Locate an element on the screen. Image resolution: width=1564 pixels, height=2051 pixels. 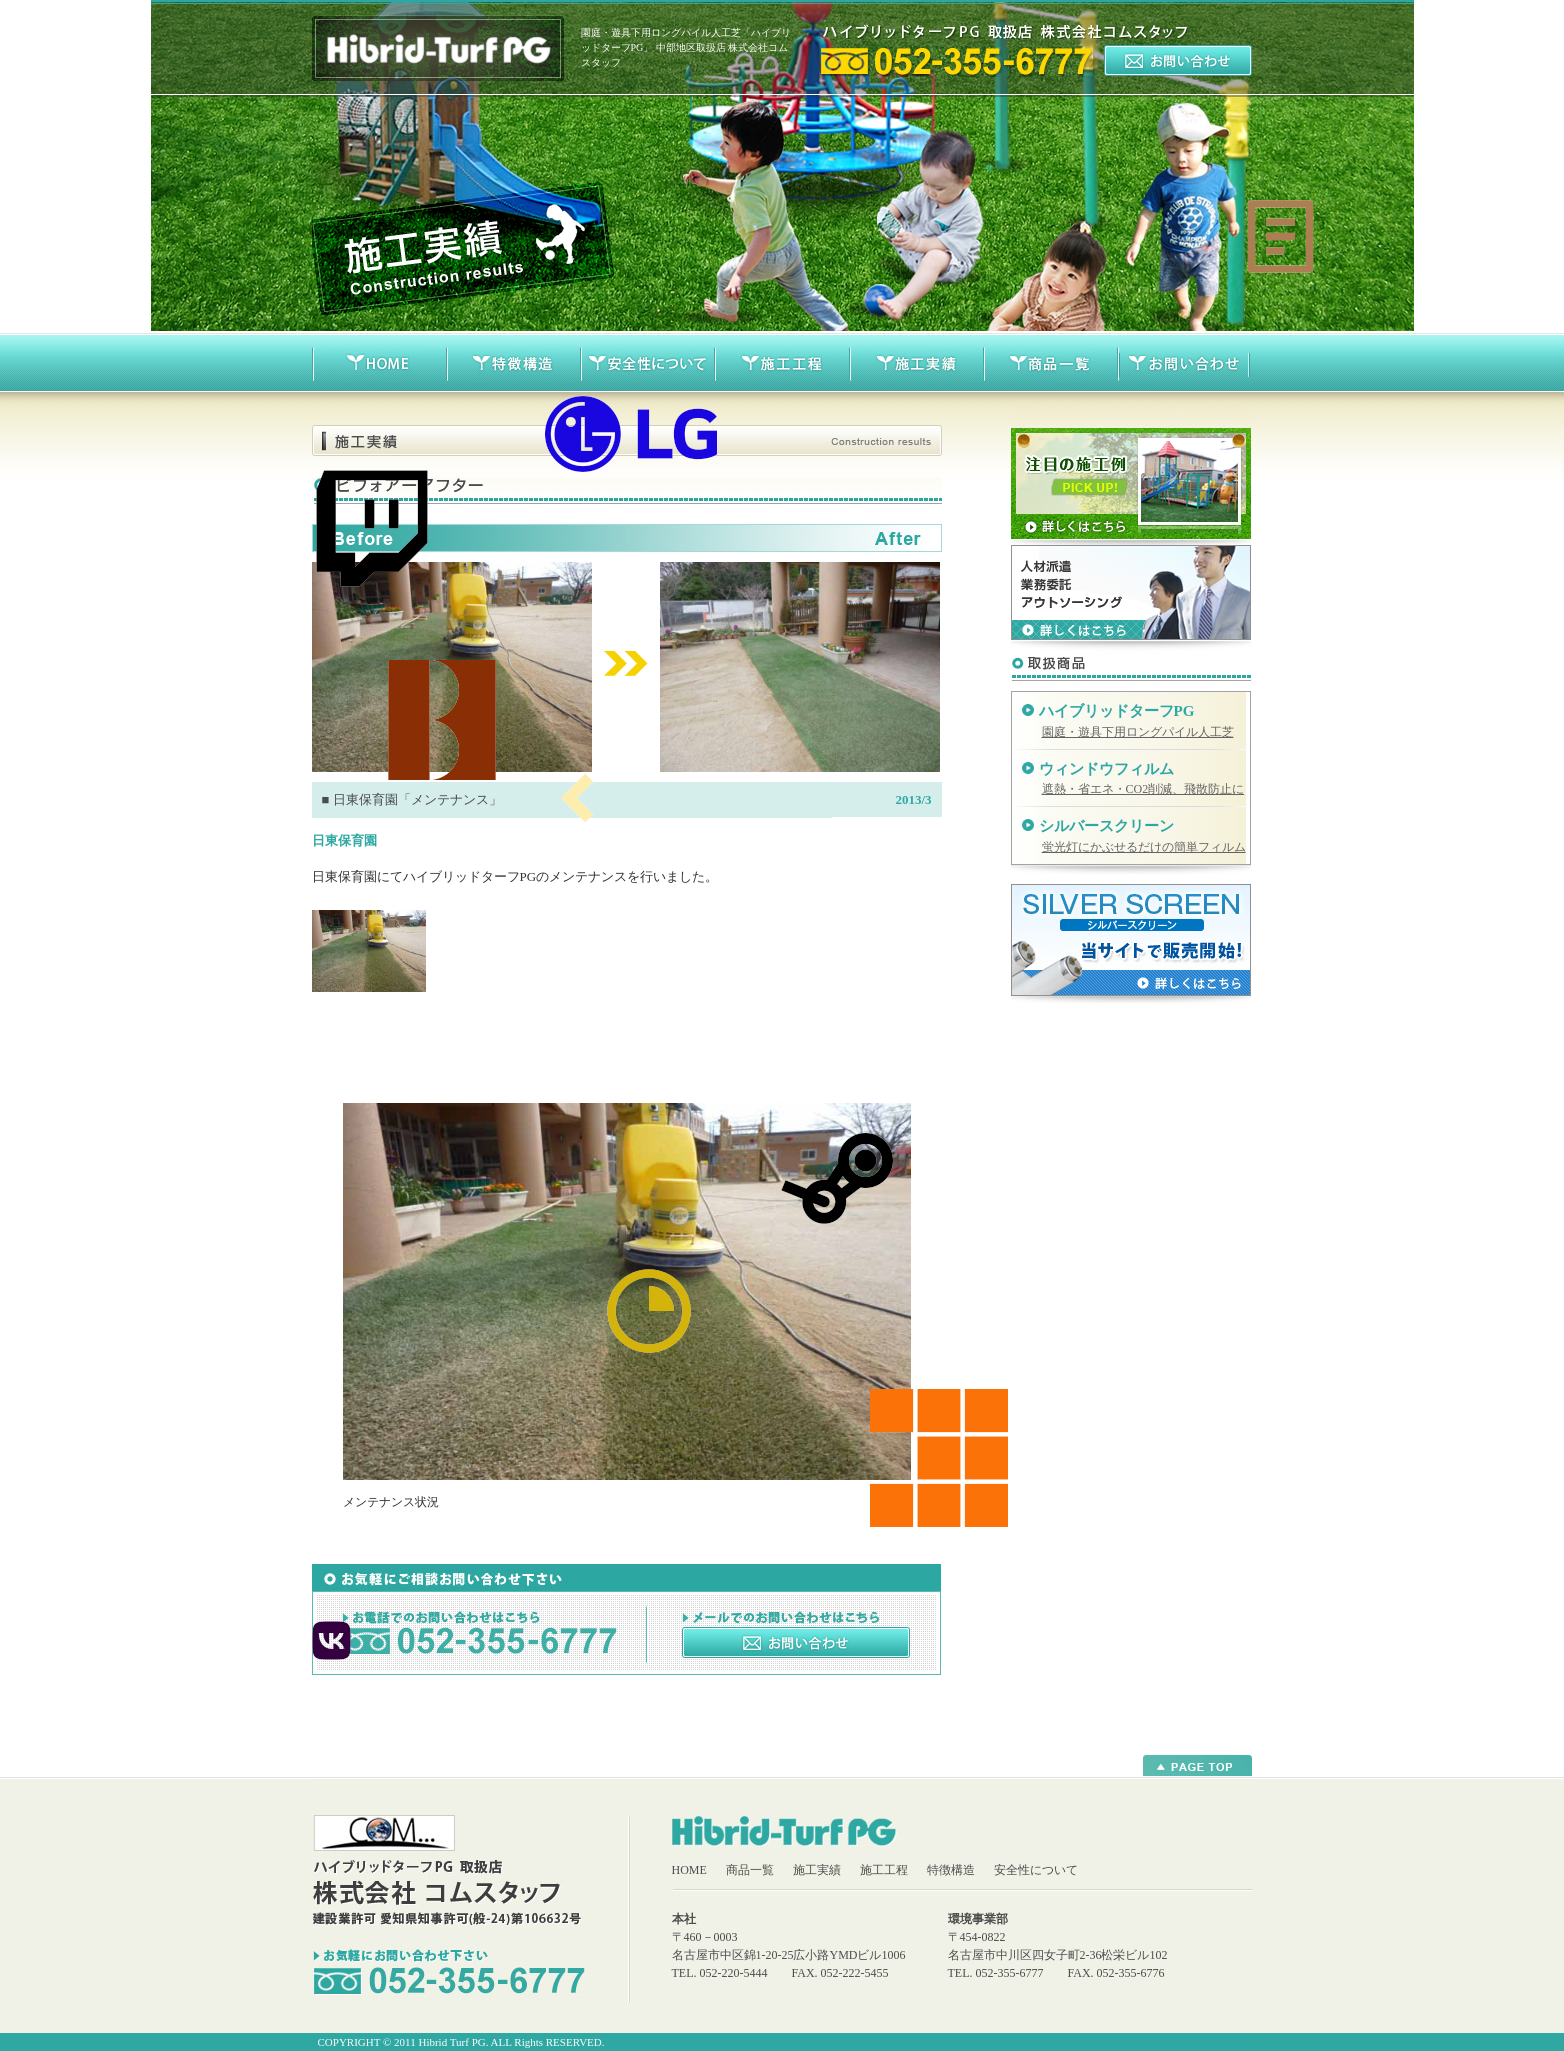
indicates 25% progress or completion is located at coordinates (649, 1311).